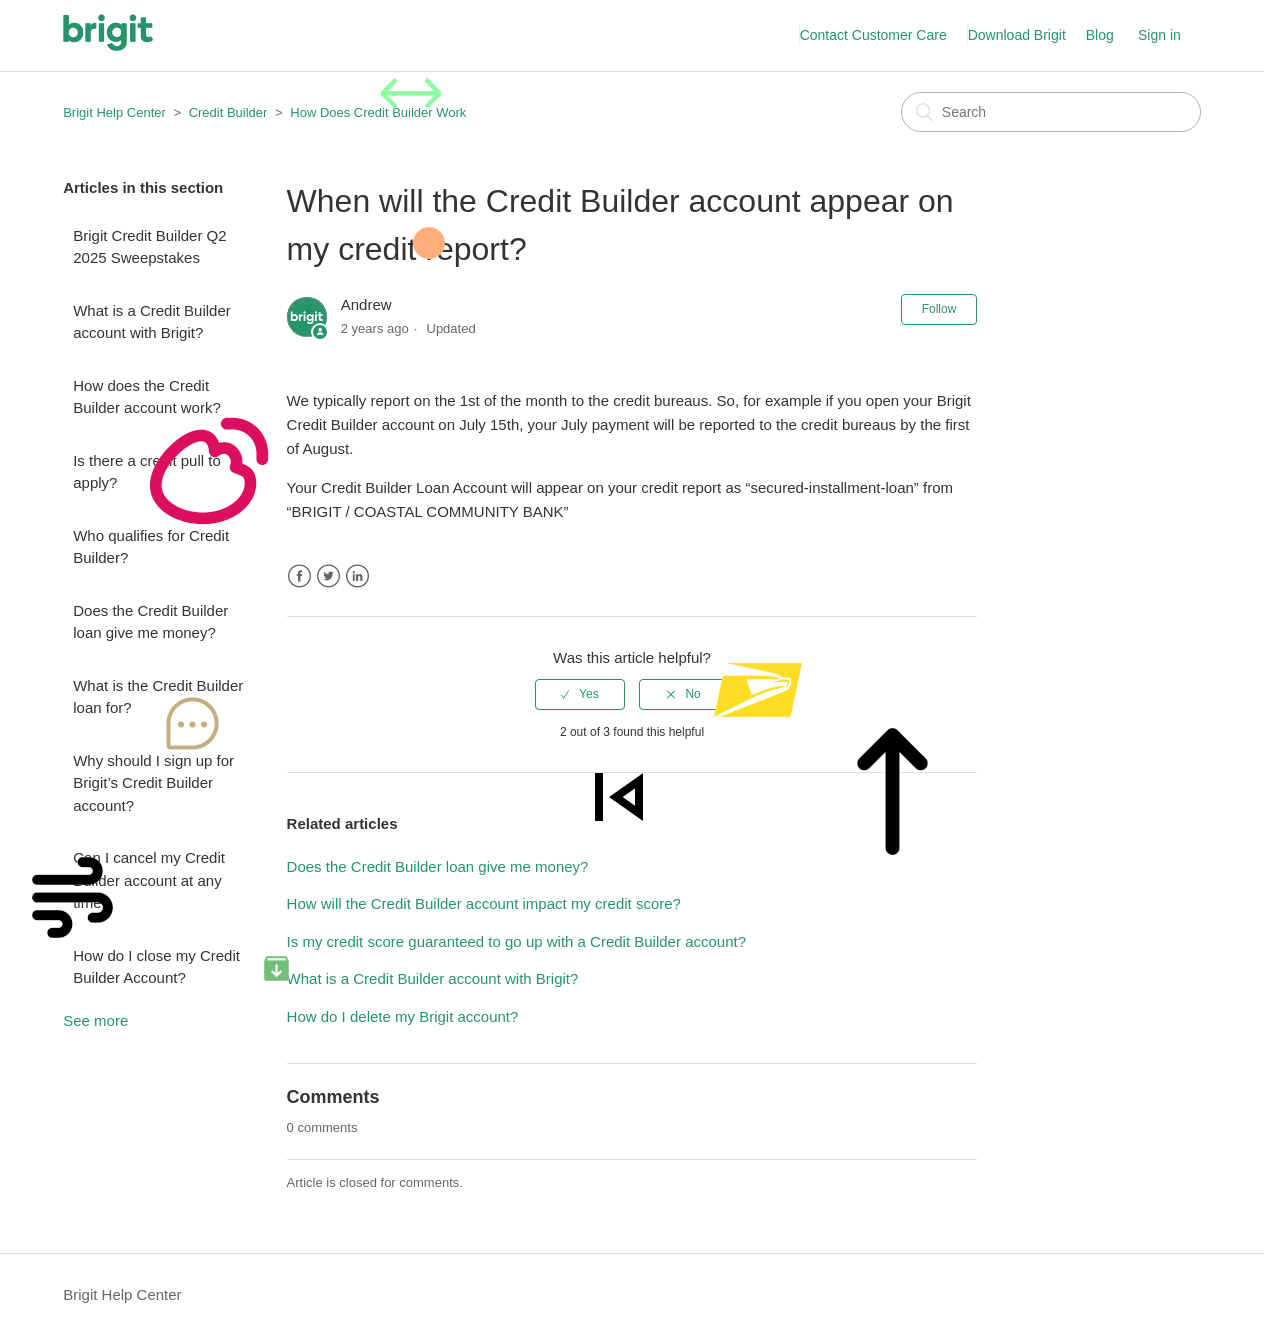 This screenshot has height=1337, width=1264. I want to click on open chat or messaging, so click(191, 724).